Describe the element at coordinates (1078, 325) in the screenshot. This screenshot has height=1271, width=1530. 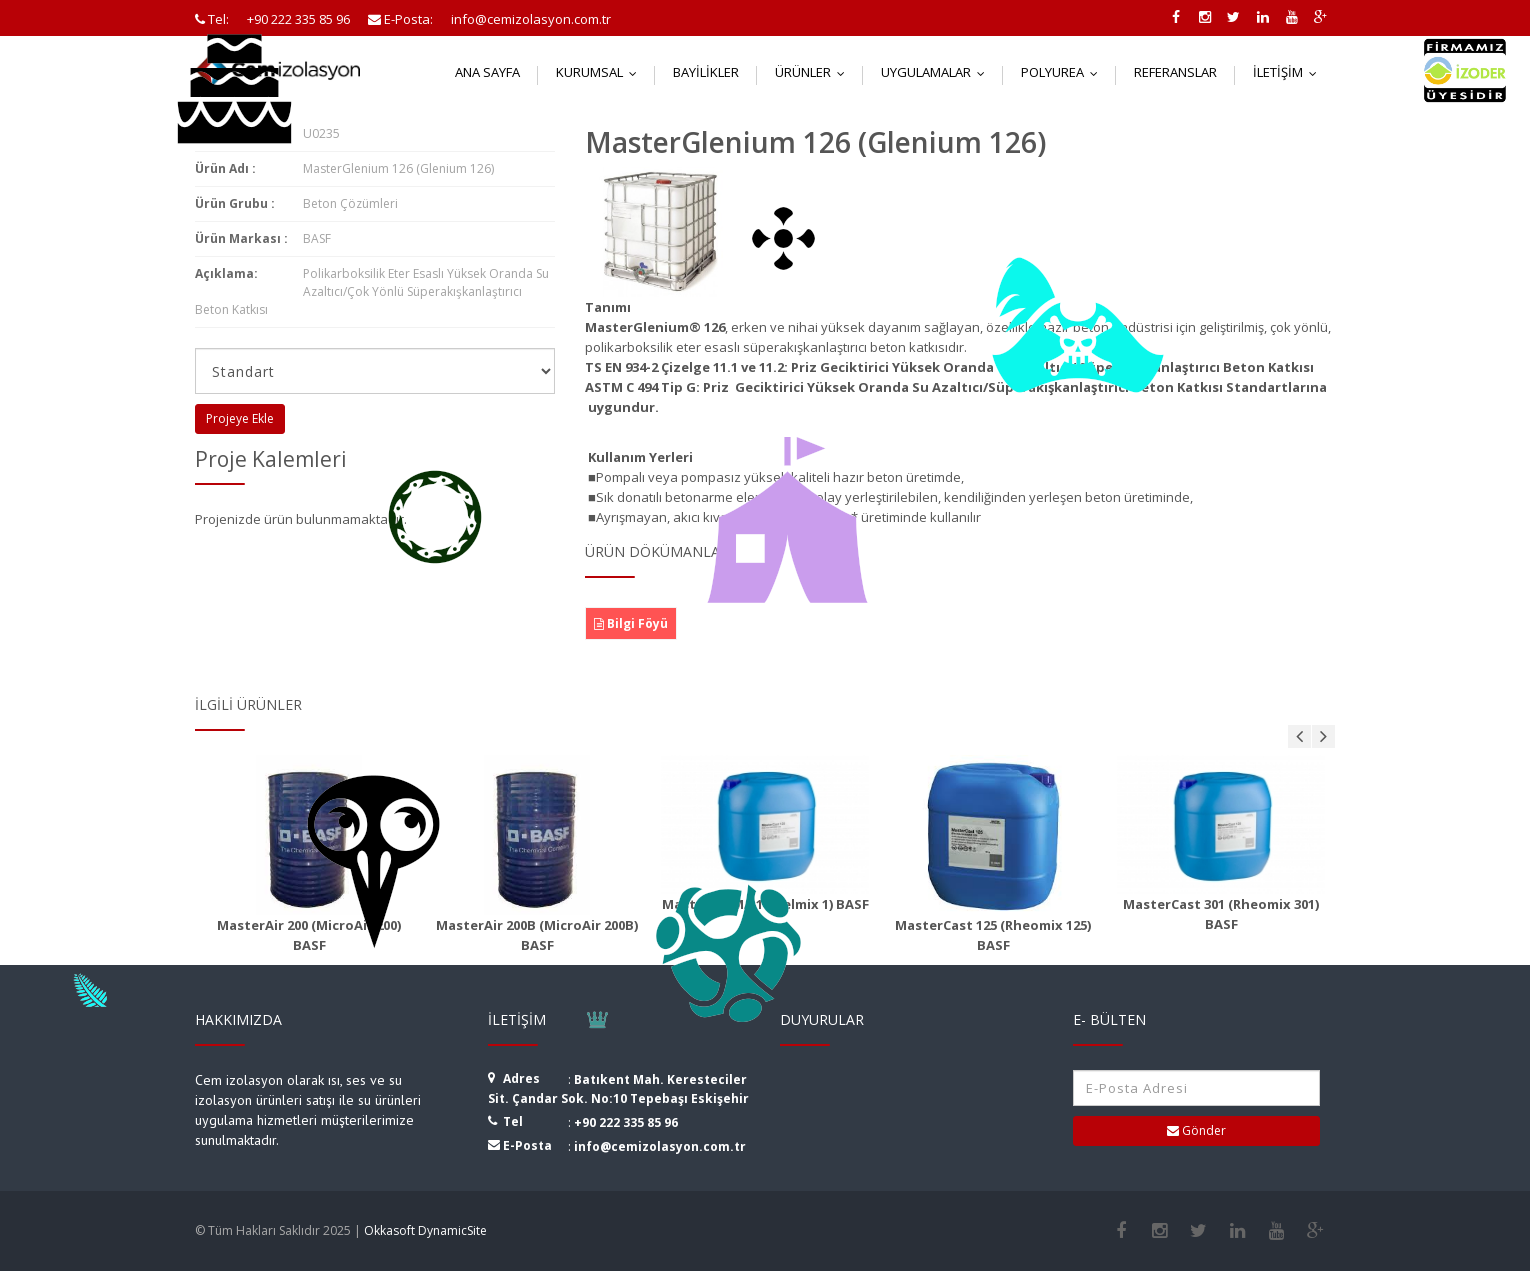
I see `select pirate character or theme` at that location.